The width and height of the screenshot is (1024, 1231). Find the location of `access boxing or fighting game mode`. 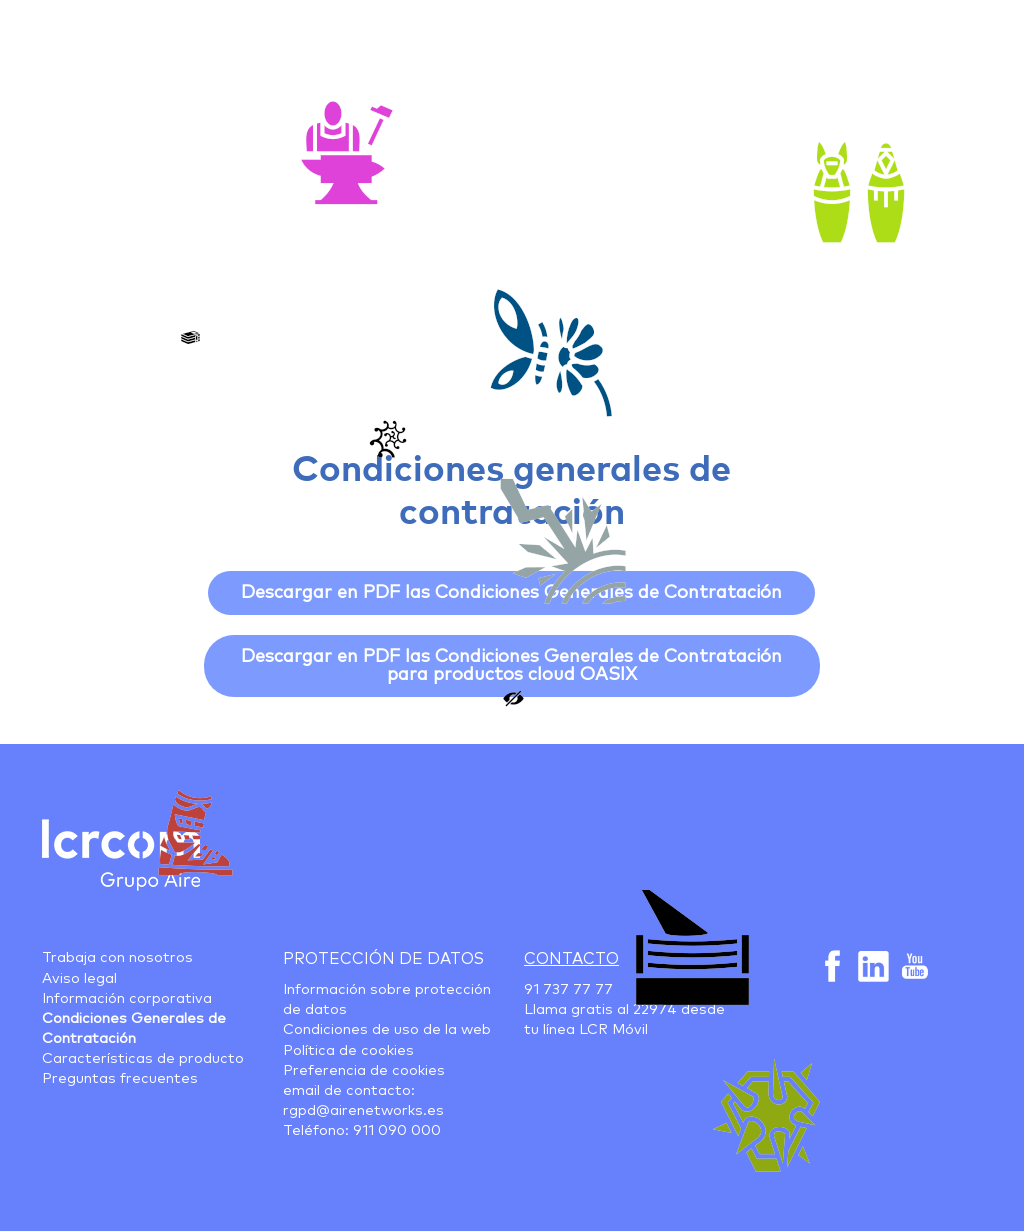

access boxing or fighting game mode is located at coordinates (692, 948).